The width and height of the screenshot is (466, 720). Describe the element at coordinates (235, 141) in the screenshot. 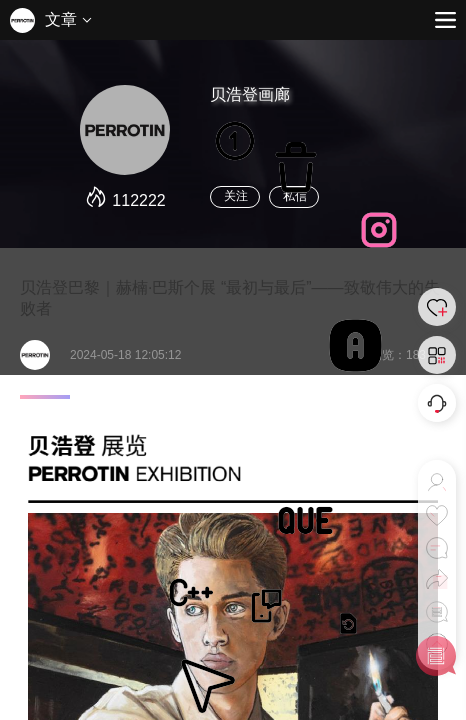

I see `indicates the first step in a process or tutorial` at that location.